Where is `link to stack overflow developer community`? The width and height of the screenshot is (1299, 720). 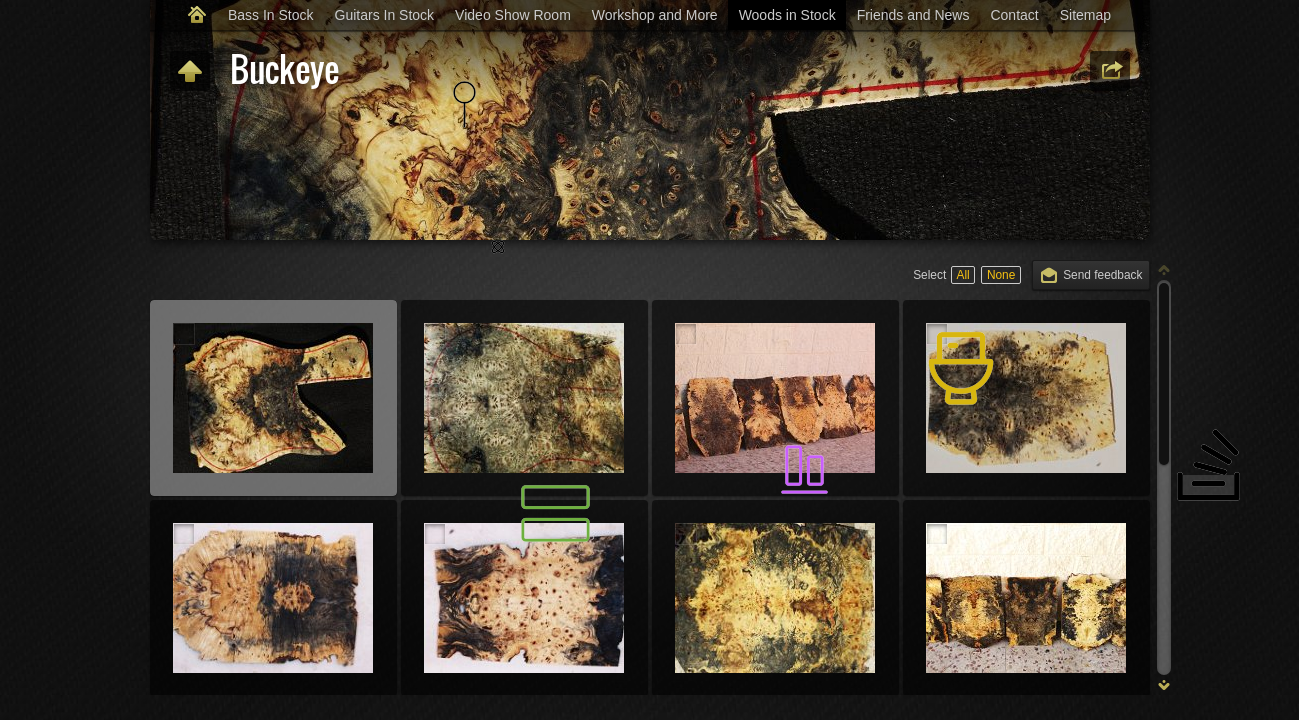 link to stack overflow developer community is located at coordinates (1208, 466).